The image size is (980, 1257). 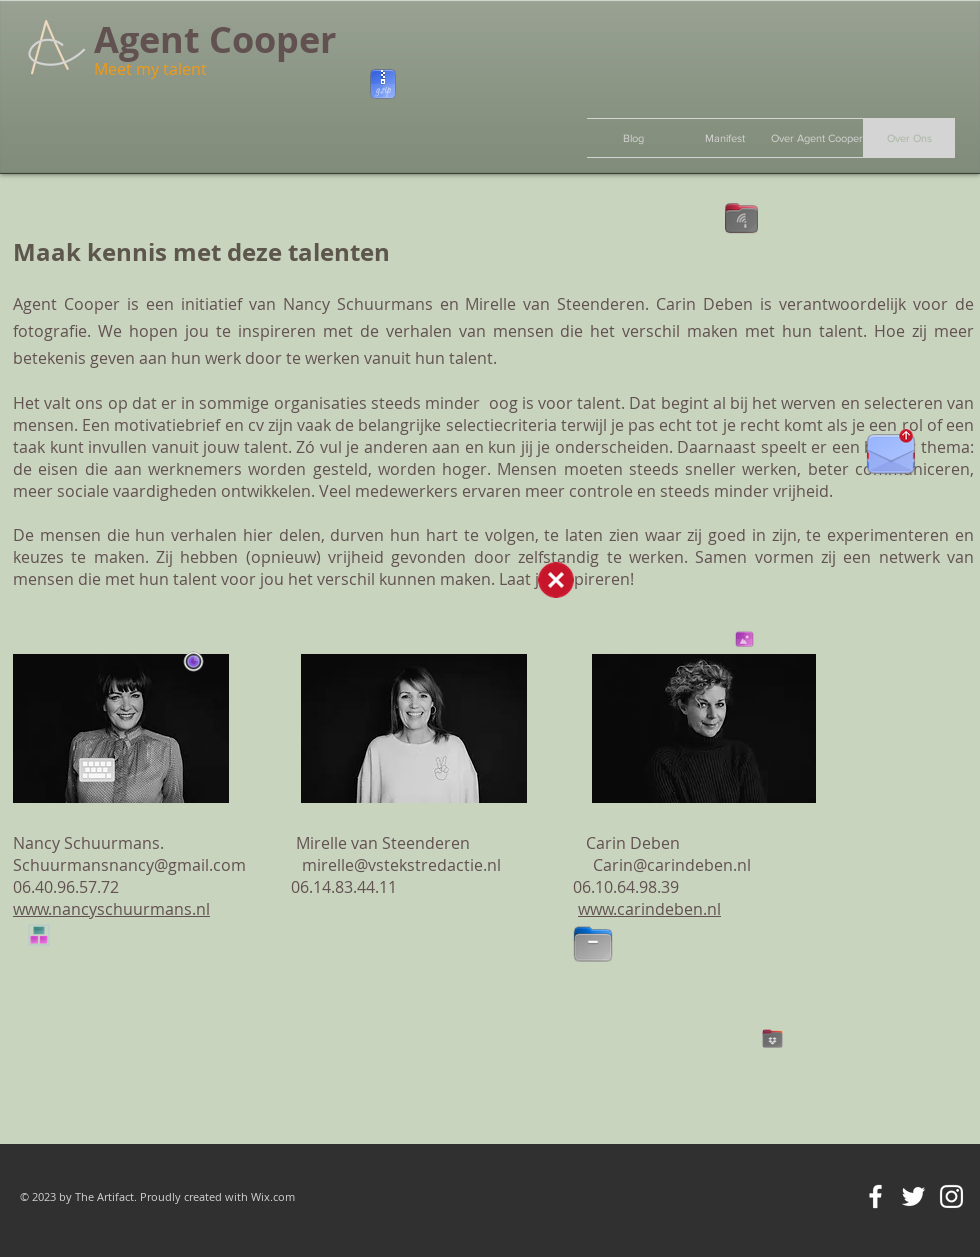 I want to click on indicates an image file type, so click(x=744, y=638).